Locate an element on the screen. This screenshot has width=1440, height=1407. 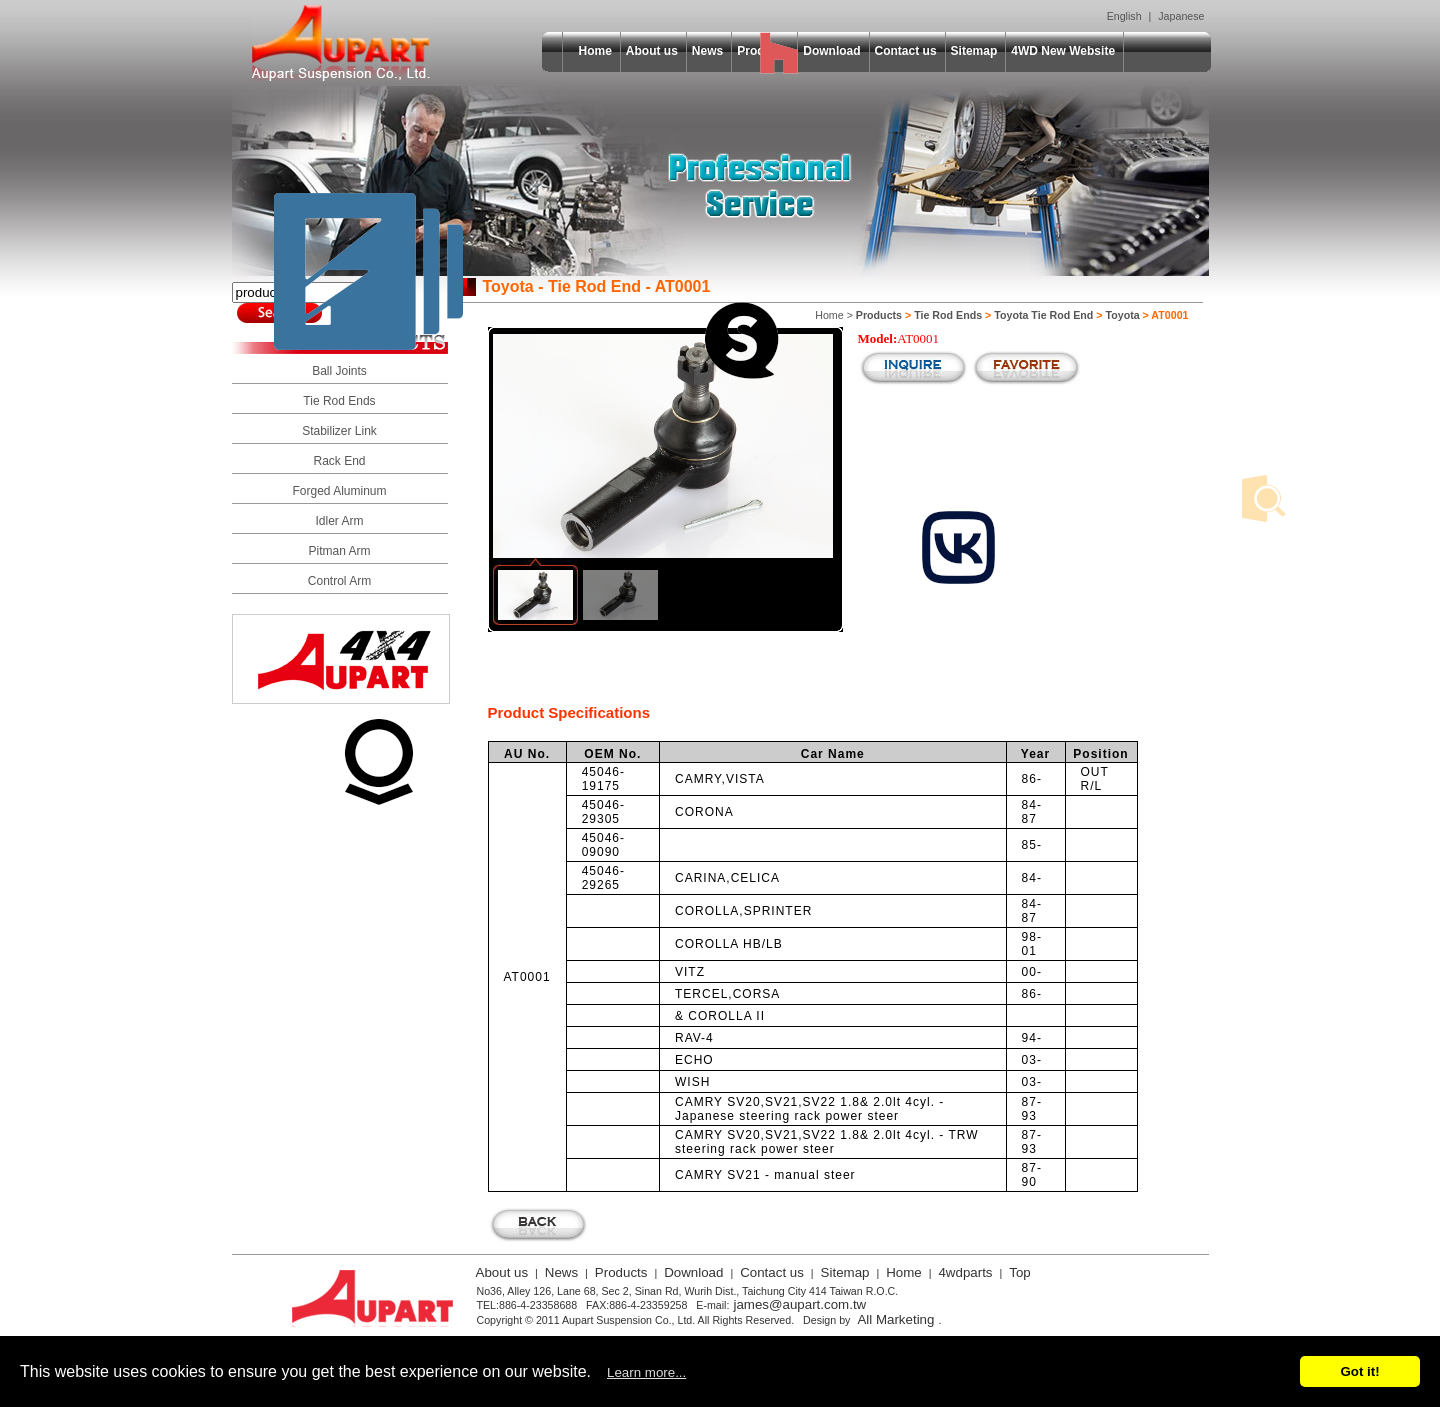
quick look logo - preview files without opening them is located at coordinates (1263, 498).